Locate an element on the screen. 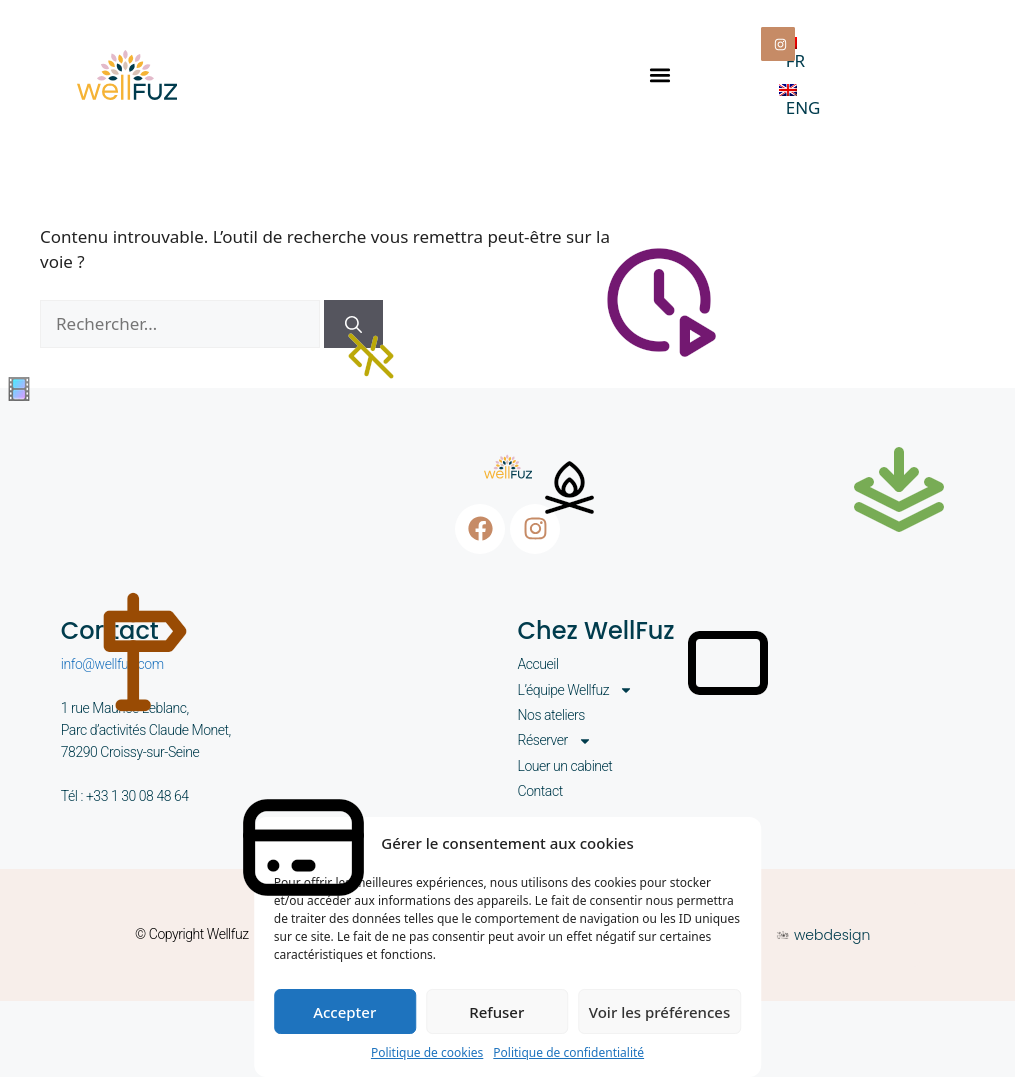 The height and width of the screenshot is (1077, 1015). manage payment methods is located at coordinates (303, 847).